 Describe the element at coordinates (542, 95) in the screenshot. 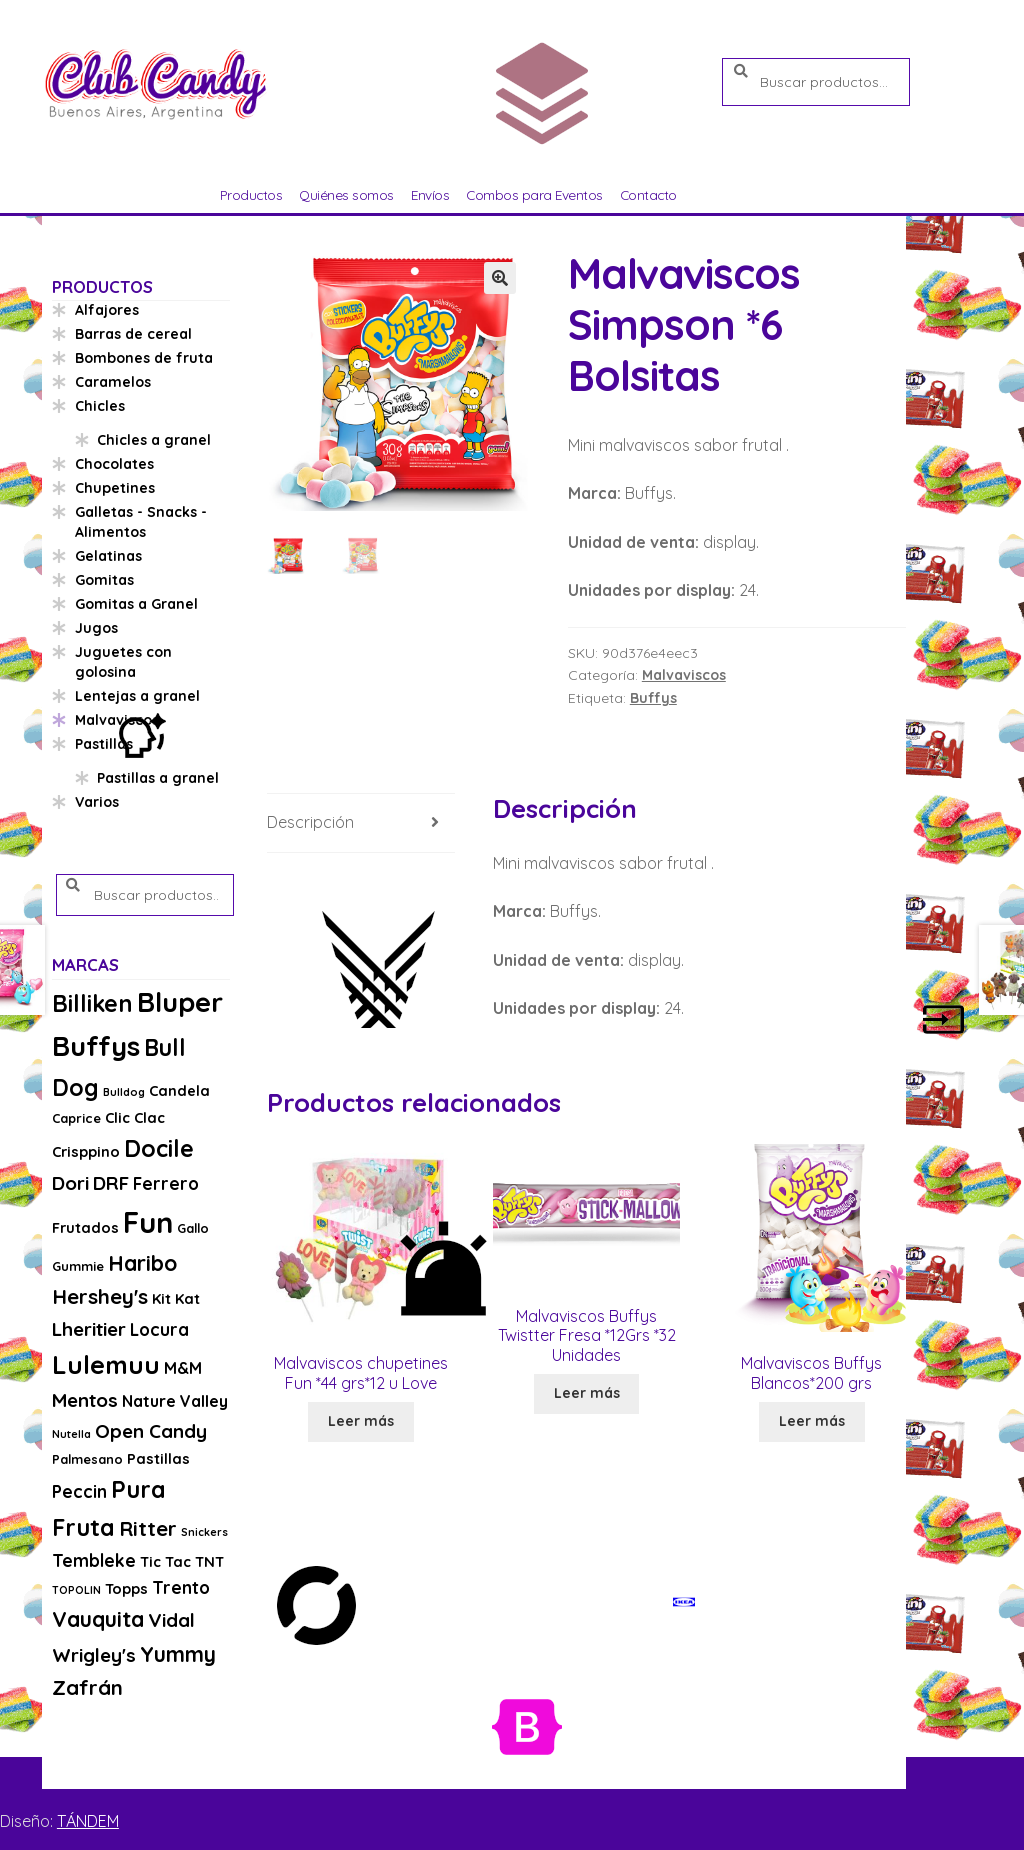

I see `view stacked layers or content` at that location.